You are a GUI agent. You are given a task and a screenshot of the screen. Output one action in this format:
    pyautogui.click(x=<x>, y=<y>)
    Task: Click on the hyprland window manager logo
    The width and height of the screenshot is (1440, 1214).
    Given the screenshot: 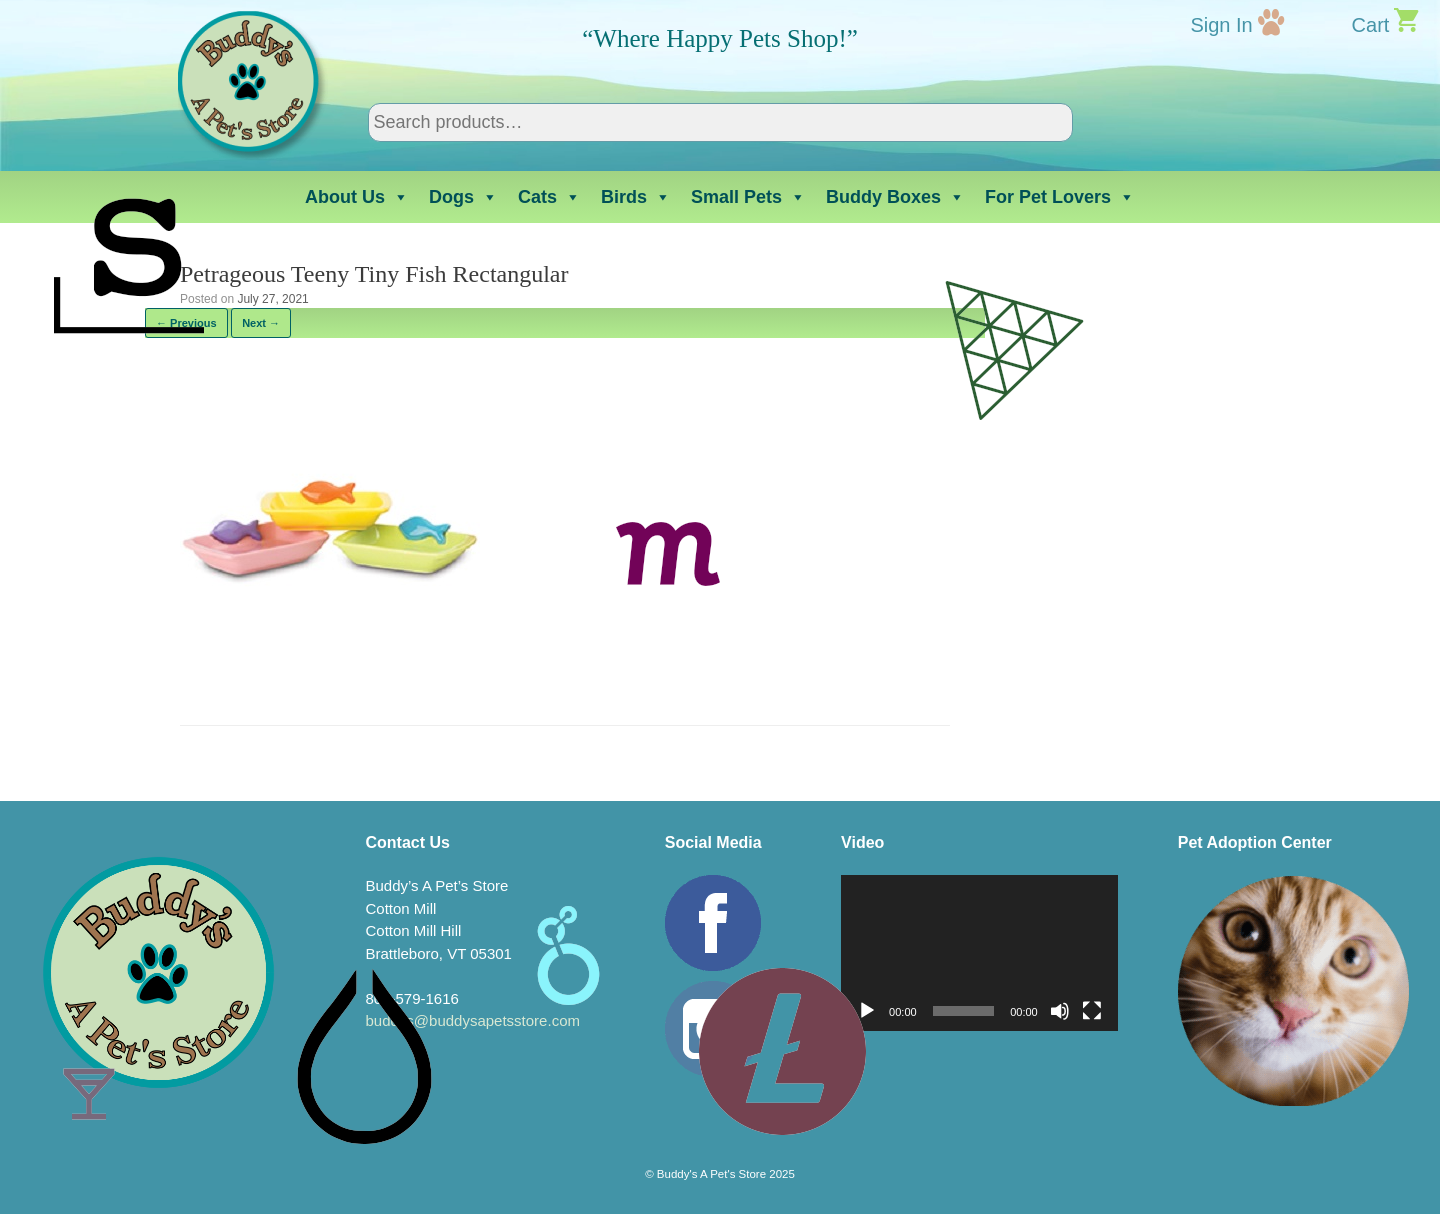 What is the action you would take?
    pyautogui.click(x=364, y=1056)
    